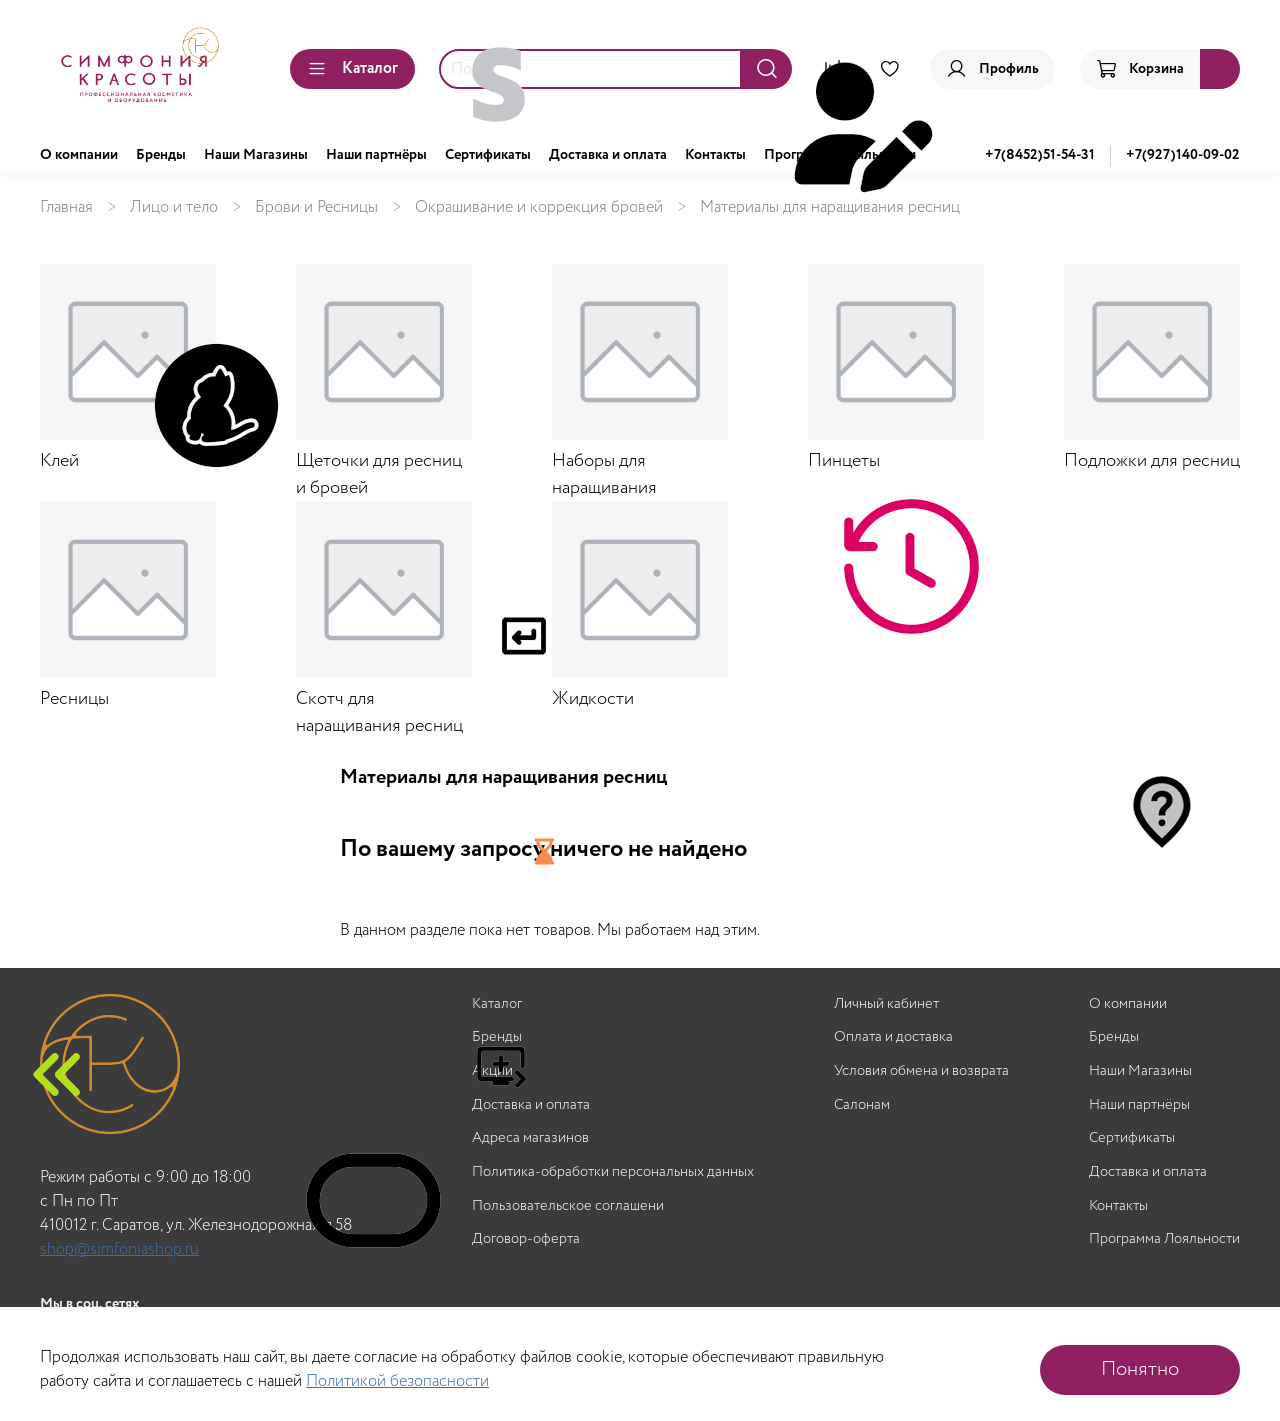 Image resolution: width=1280 pixels, height=1421 pixels. I want to click on go back to the beginning, so click(58, 1074).